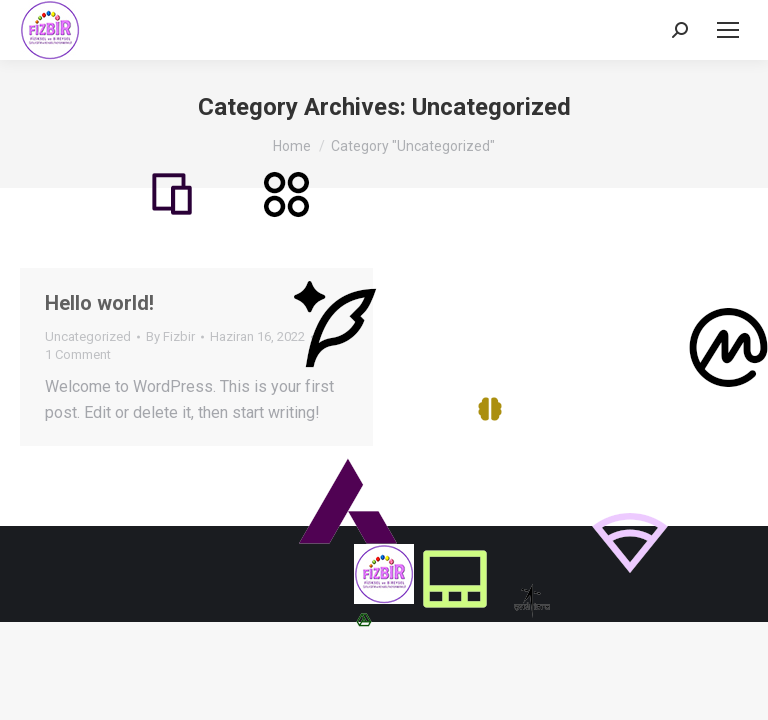 Image resolution: width=768 pixels, height=720 pixels. Describe the element at coordinates (728, 347) in the screenshot. I see `open CoinMarketCap app` at that location.